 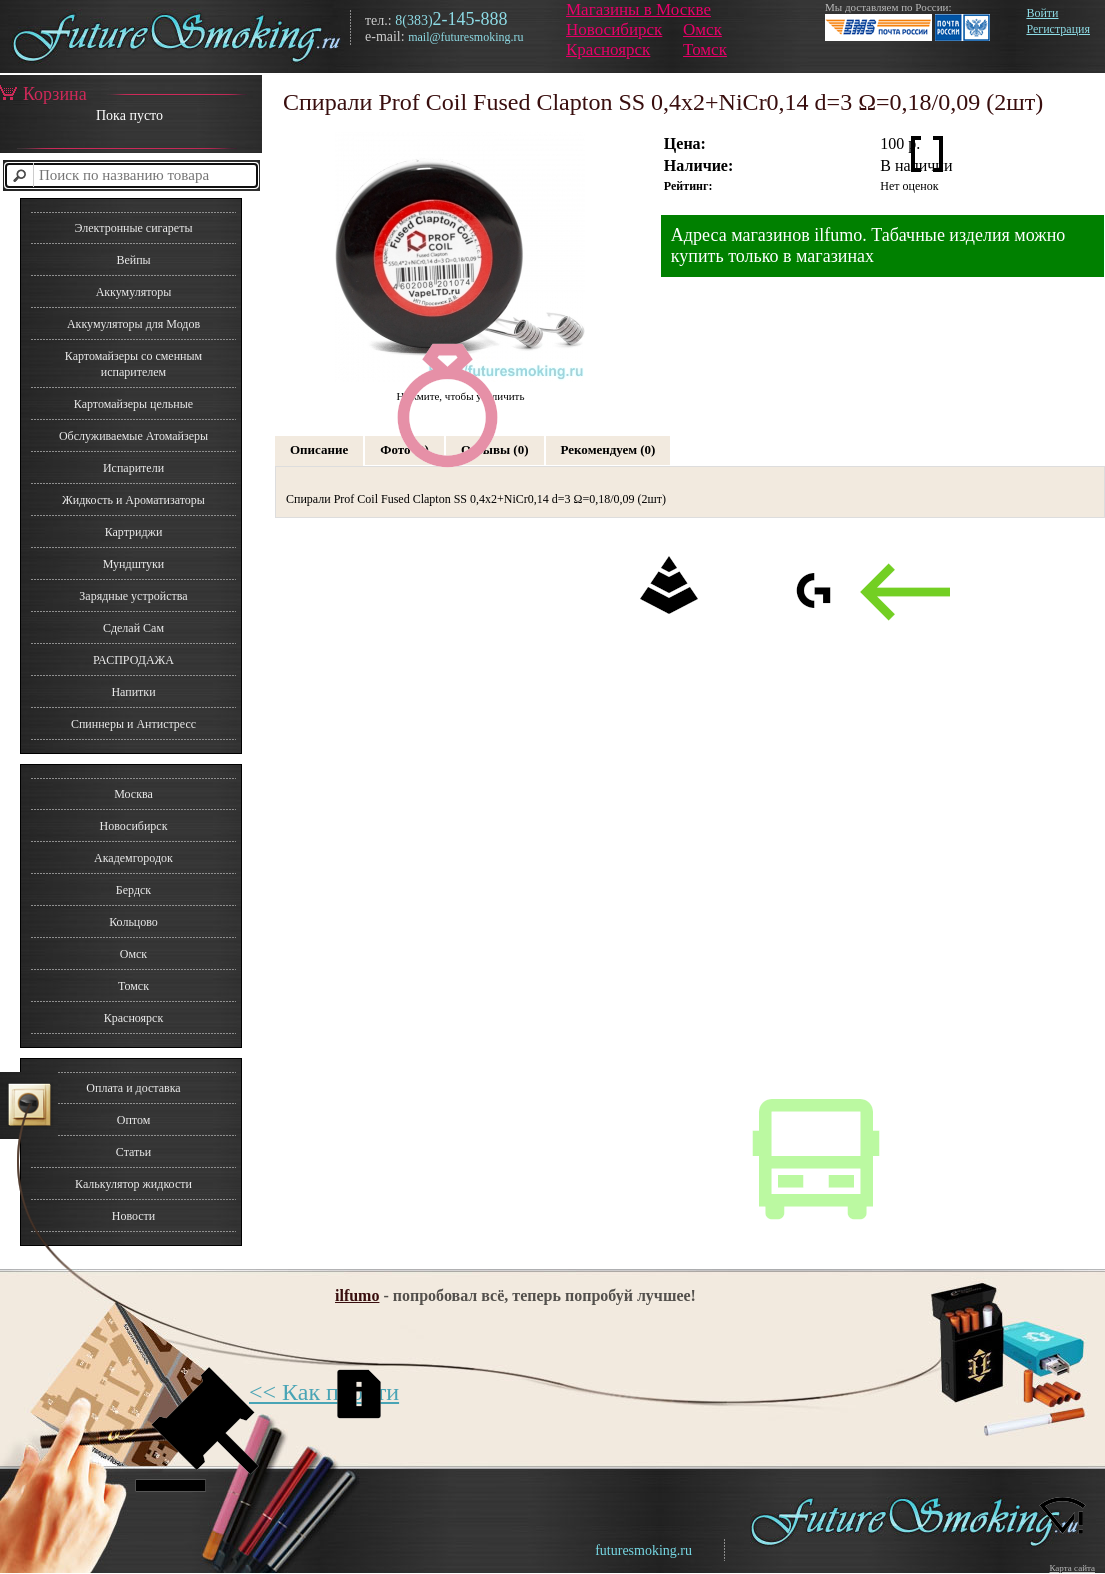 What do you see at coordinates (669, 585) in the screenshot?
I see `red app logo` at bounding box center [669, 585].